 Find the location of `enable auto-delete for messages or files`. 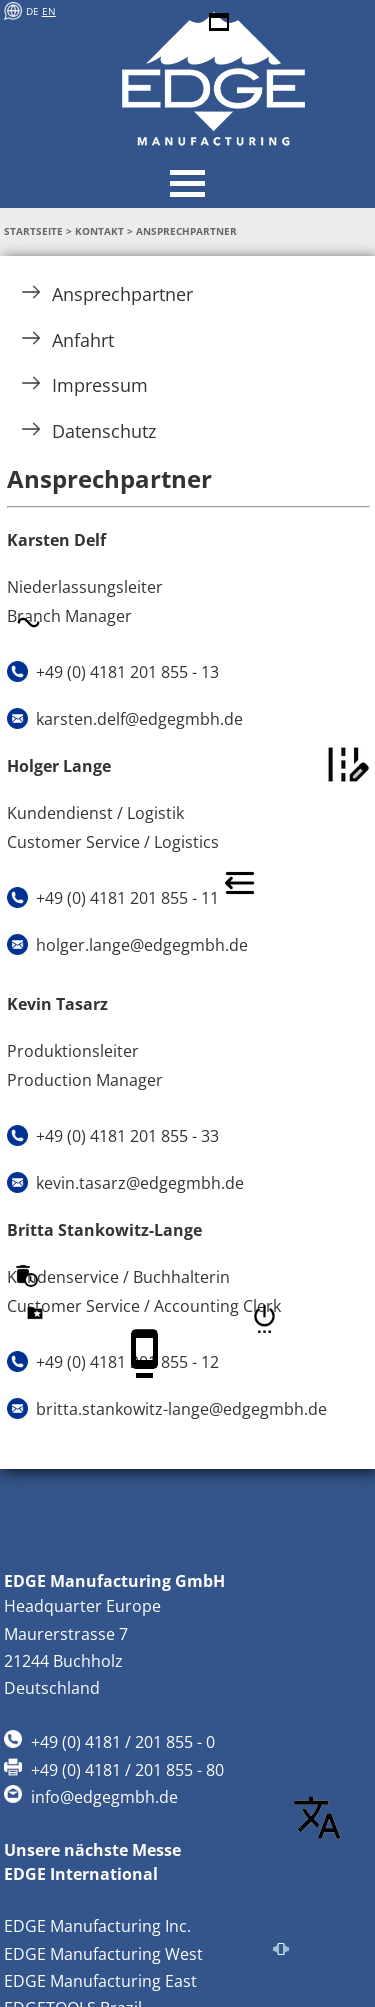

enable auto-delete for messages or files is located at coordinates (27, 1276).